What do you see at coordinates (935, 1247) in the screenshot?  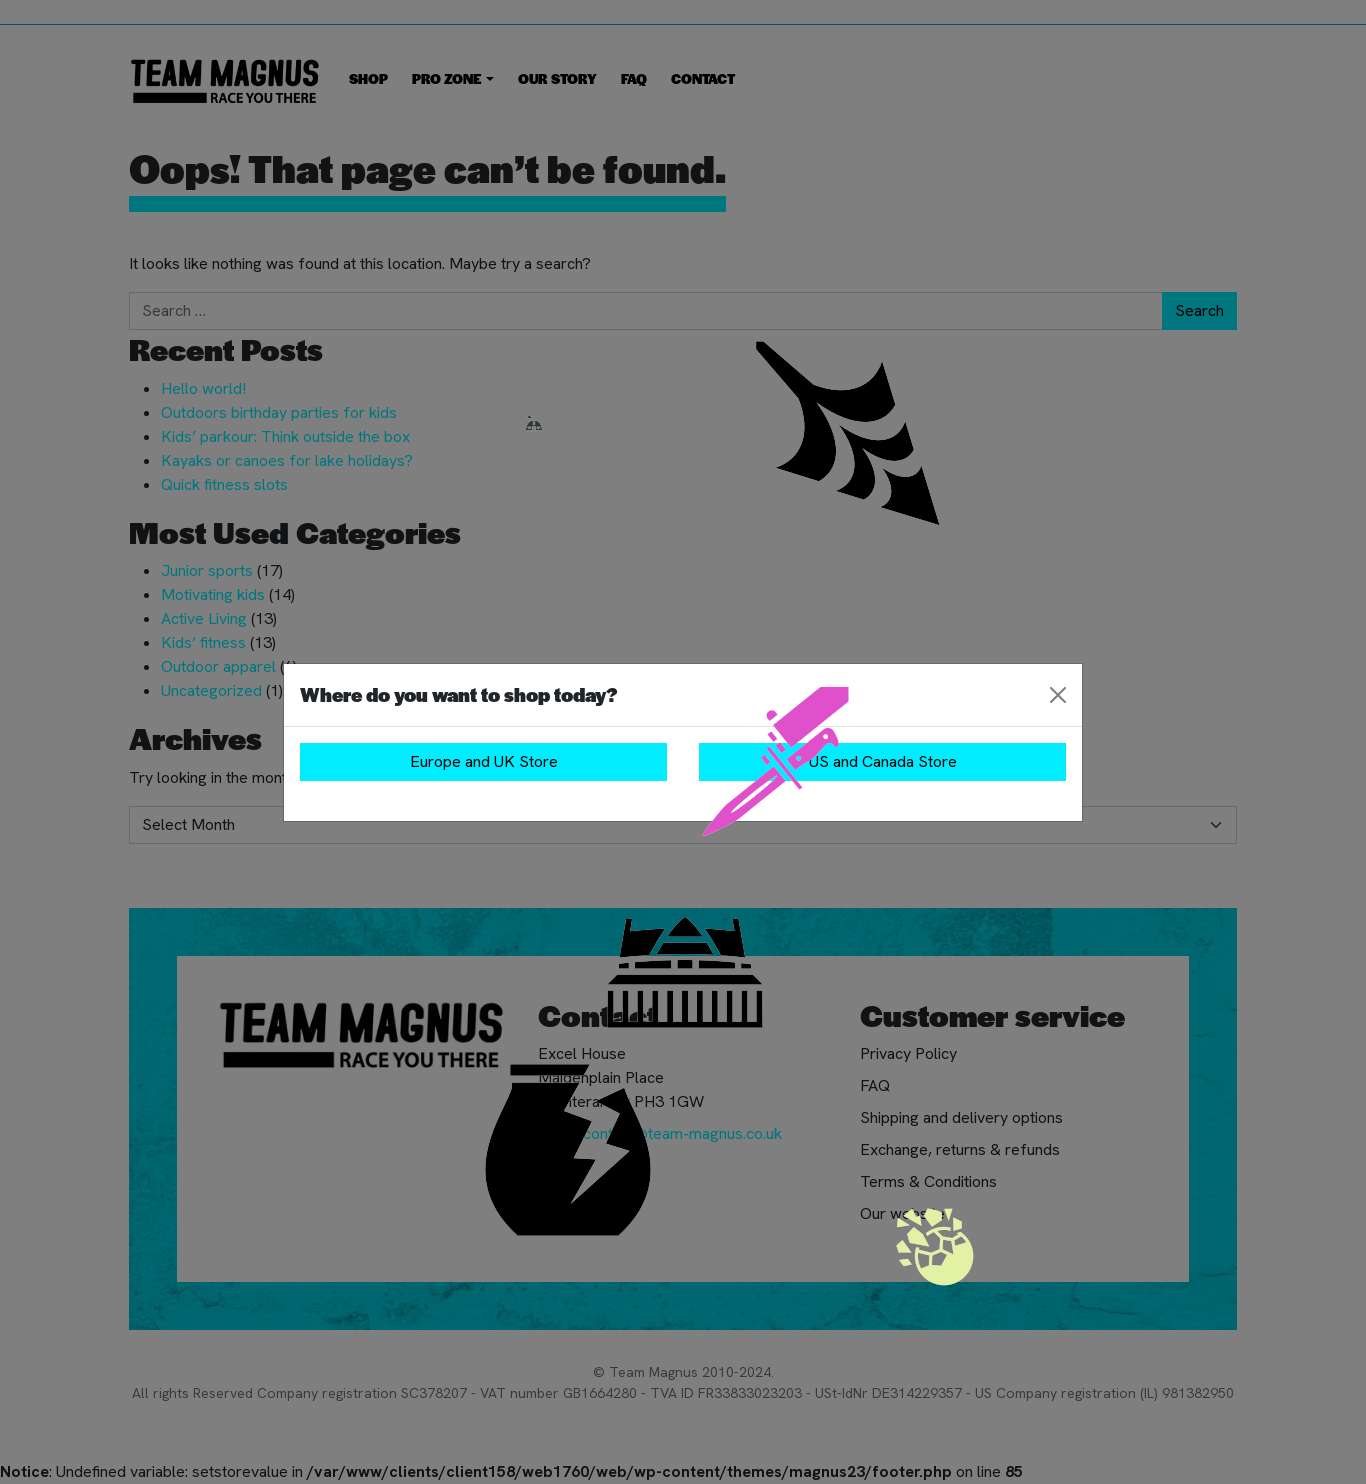 I see `indicates a destructible object or breakable item` at bounding box center [935, 1247].